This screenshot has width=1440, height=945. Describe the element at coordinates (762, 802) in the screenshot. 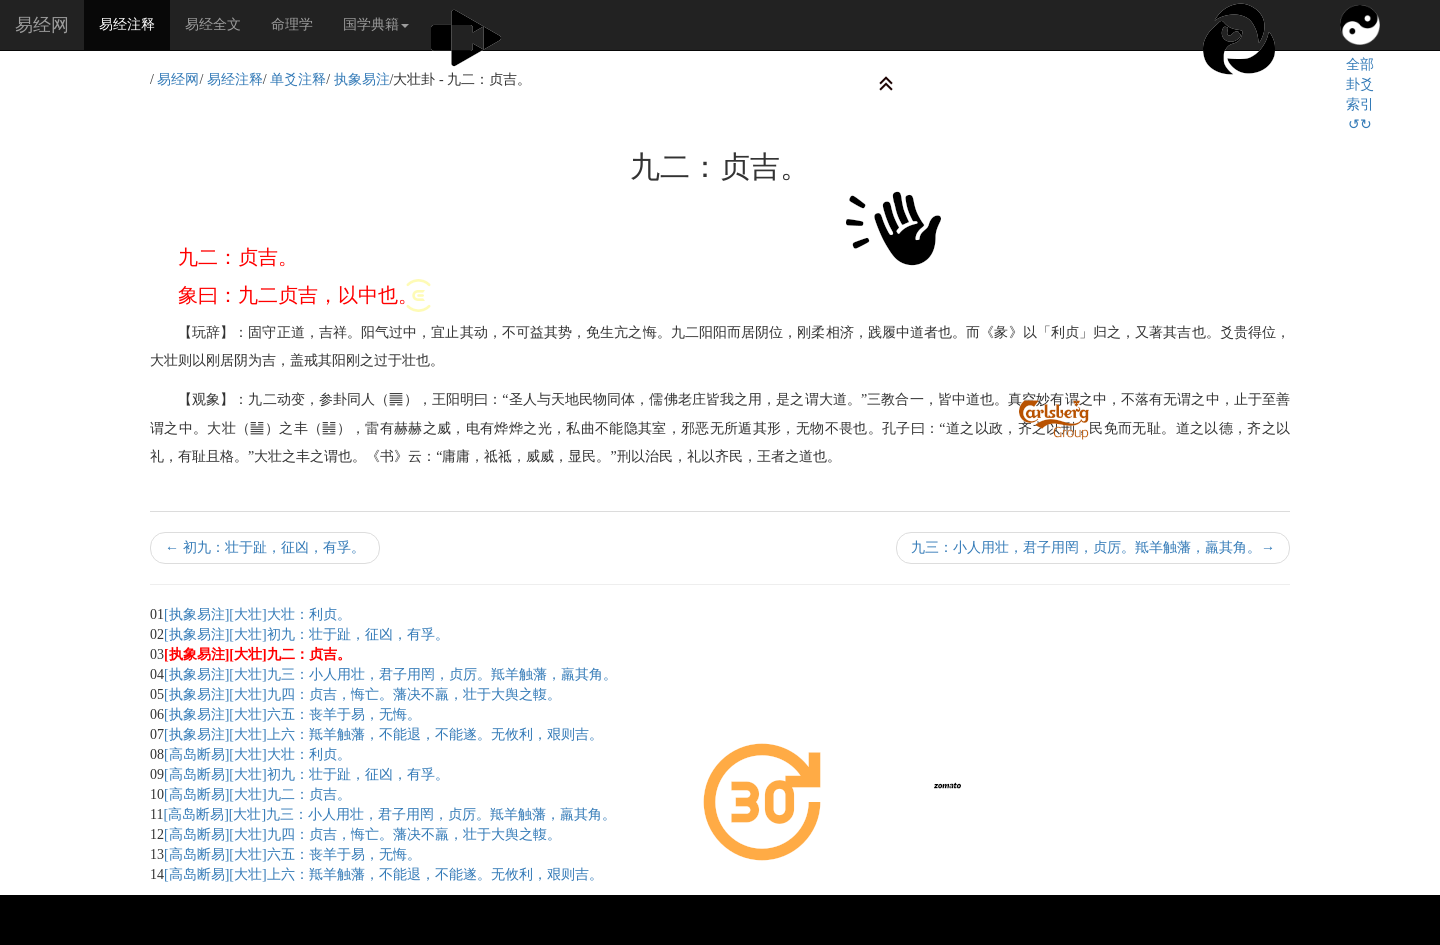

I see `skip forward 30 seconds` at that location.